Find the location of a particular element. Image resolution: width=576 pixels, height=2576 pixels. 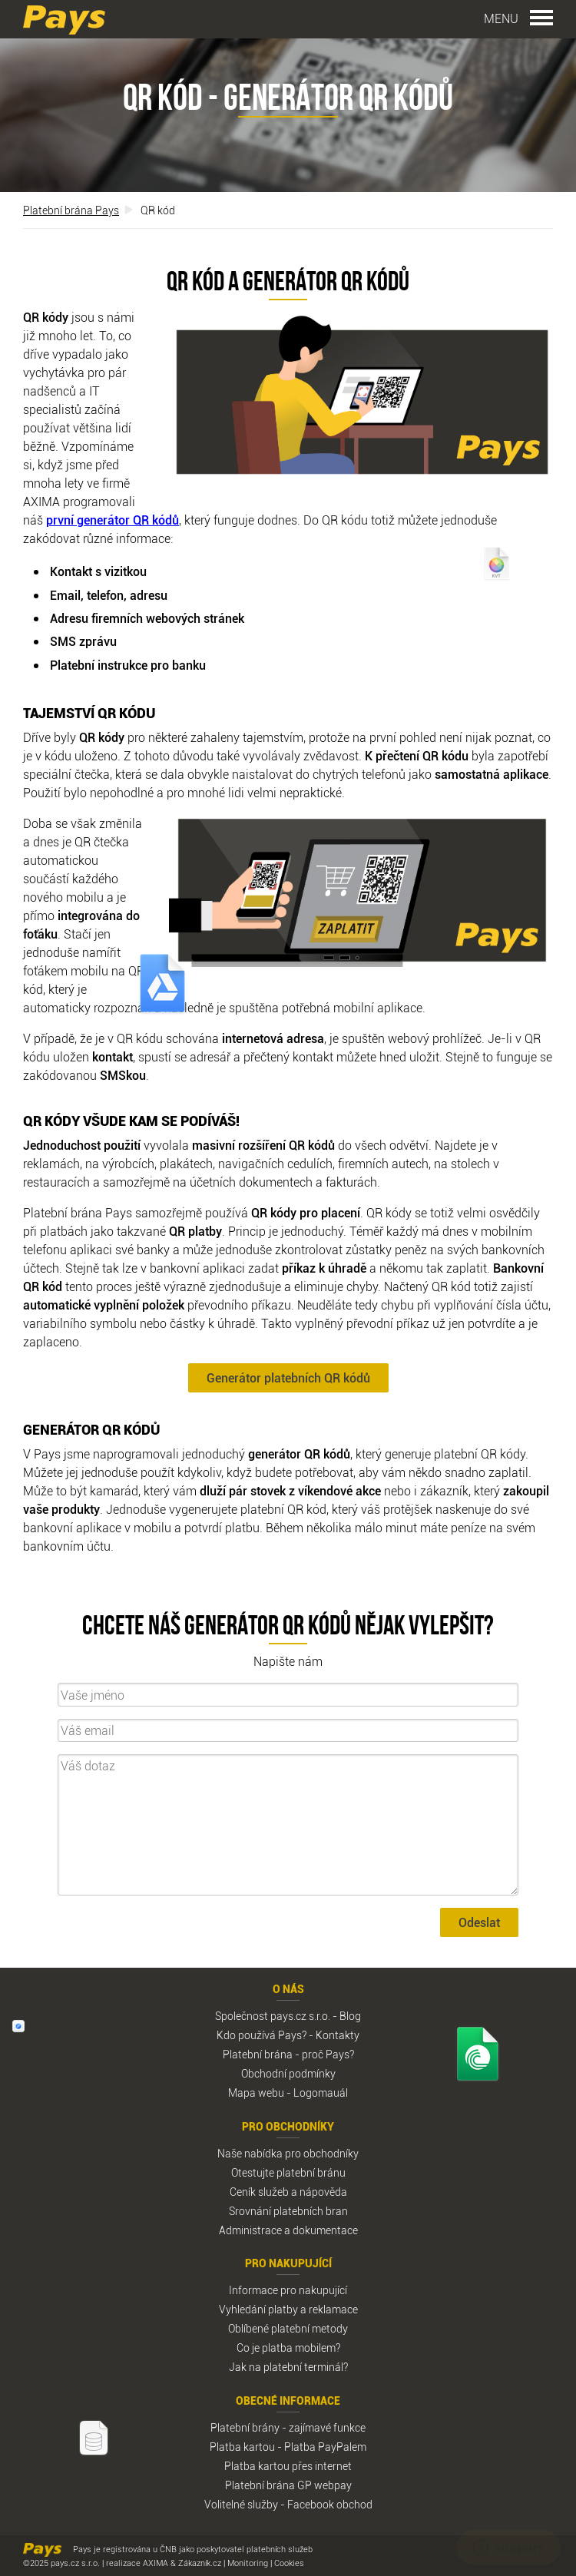

a google drive shortcut or linked file is located at coordinates (162, 984).